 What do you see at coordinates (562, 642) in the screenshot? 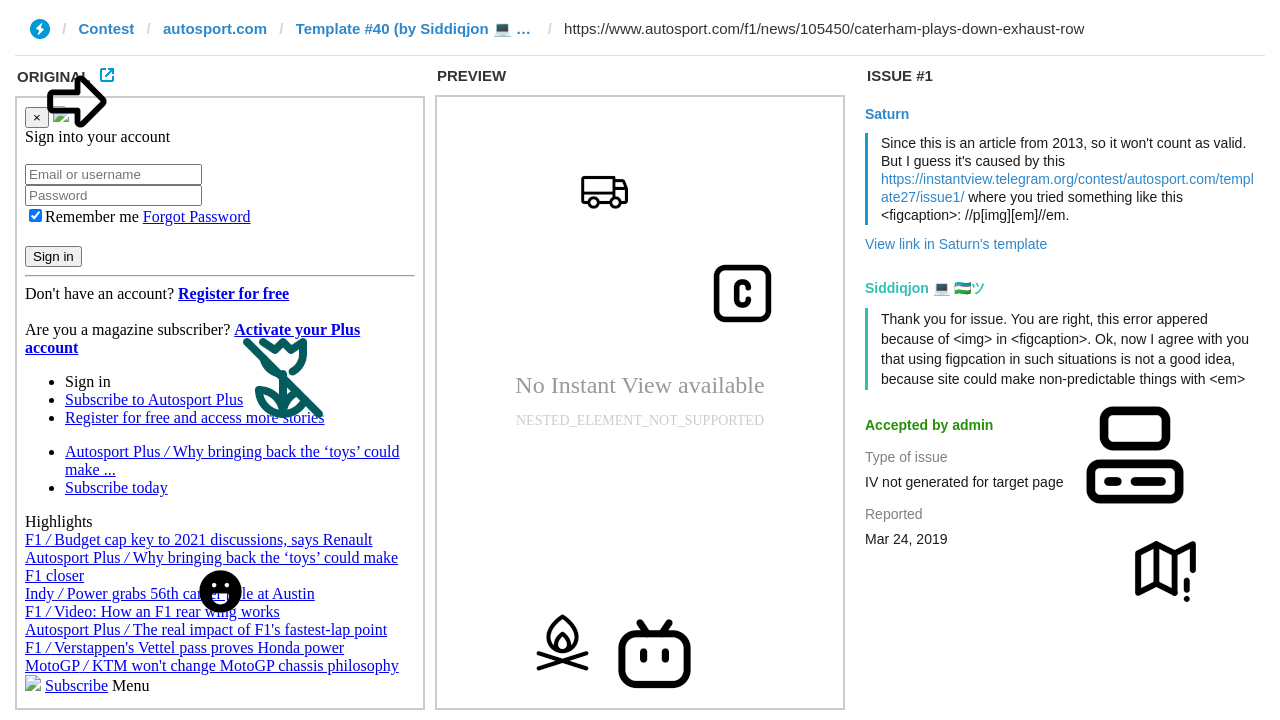
I see `access camping or outdoor activity features` at bounding box center [562, 642].